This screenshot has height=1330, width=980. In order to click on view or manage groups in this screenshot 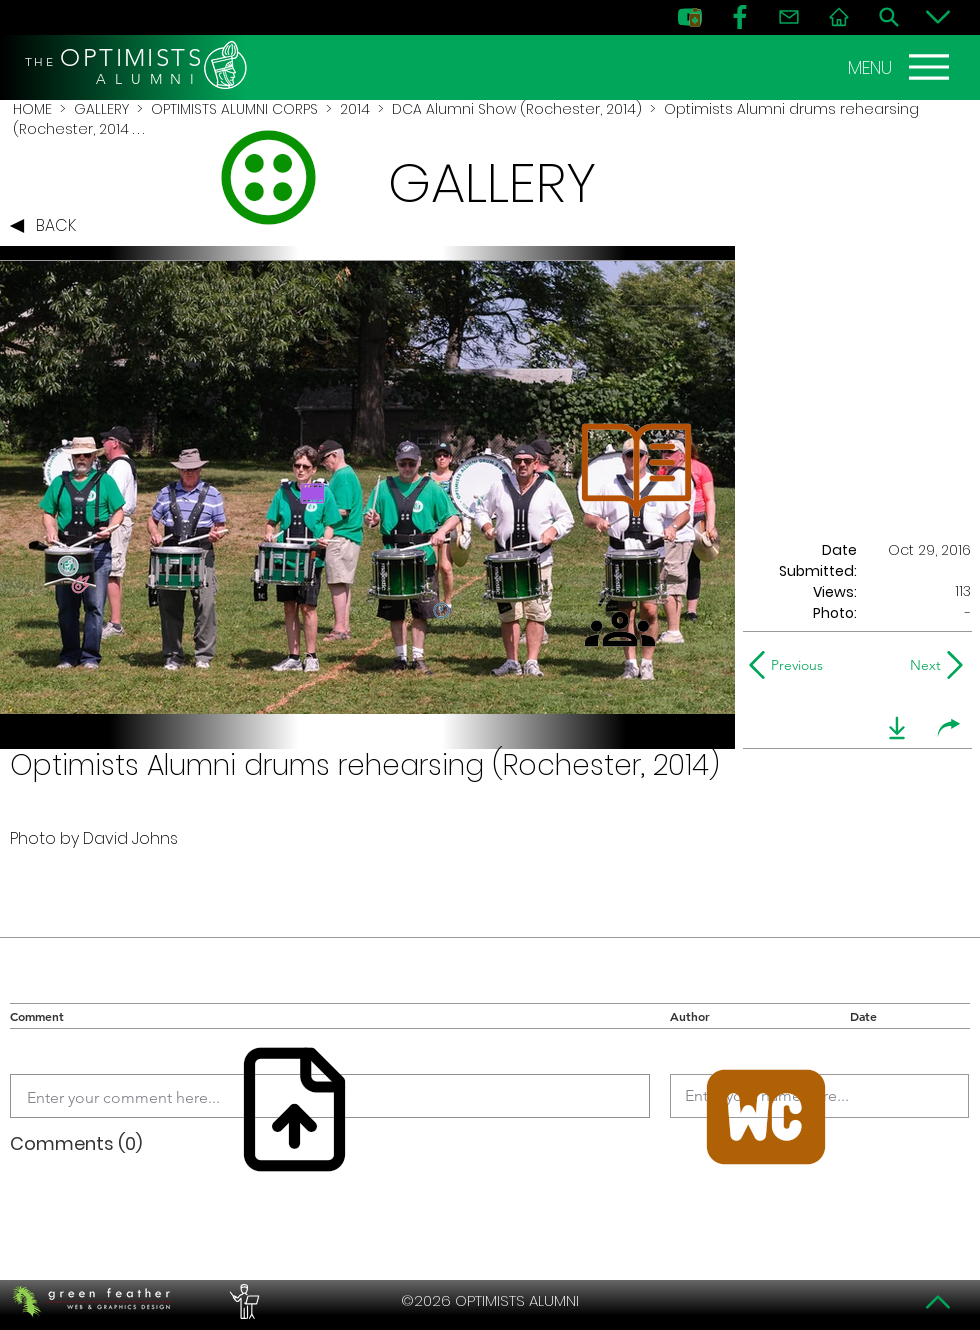, I will do `click(620, 629)`.